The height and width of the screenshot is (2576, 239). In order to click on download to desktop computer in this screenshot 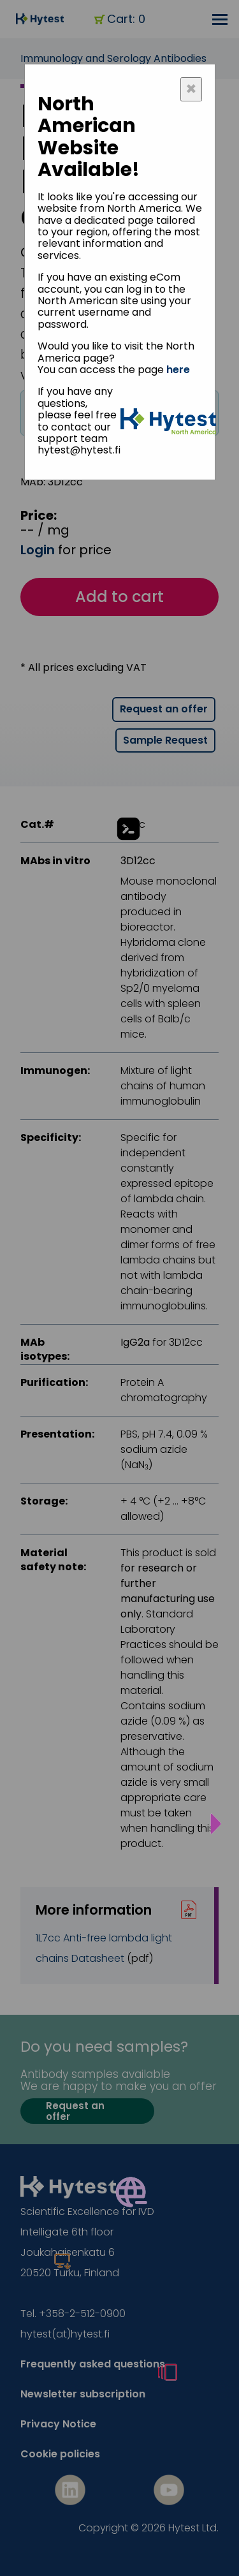, I will do `click(62, 2260)`.